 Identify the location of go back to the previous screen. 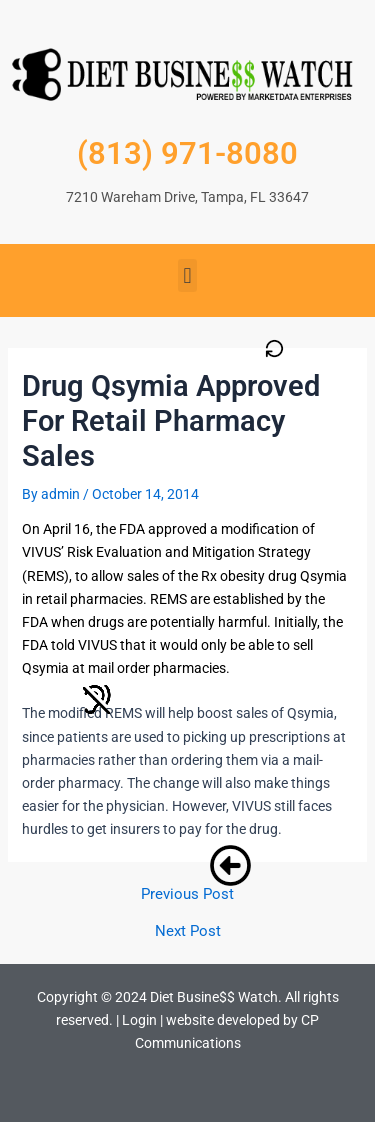
(230, 865).